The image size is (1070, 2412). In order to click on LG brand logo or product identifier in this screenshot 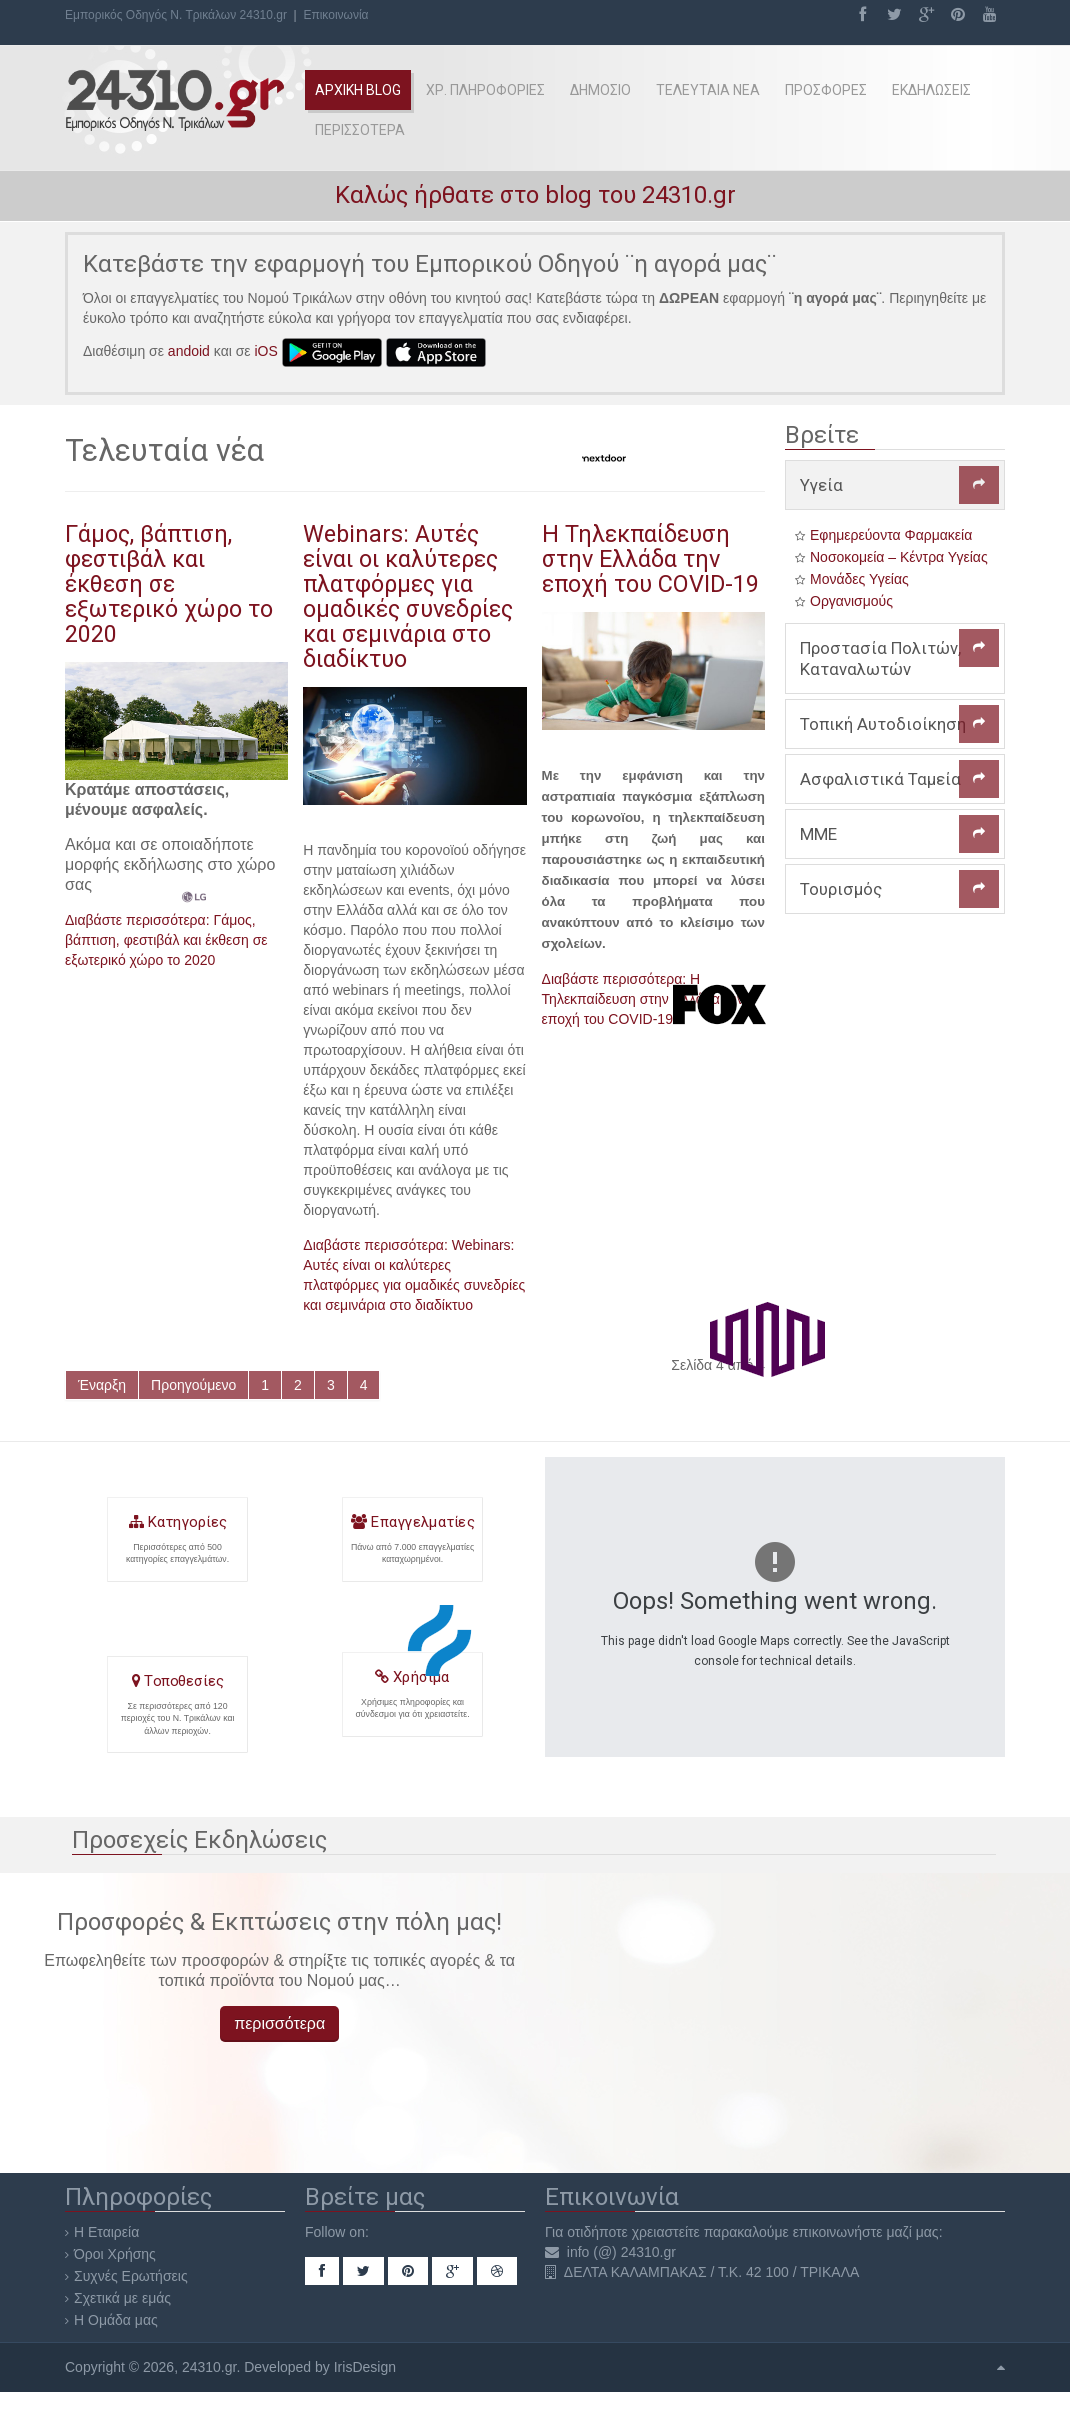, I will do `click(194, 897)`.